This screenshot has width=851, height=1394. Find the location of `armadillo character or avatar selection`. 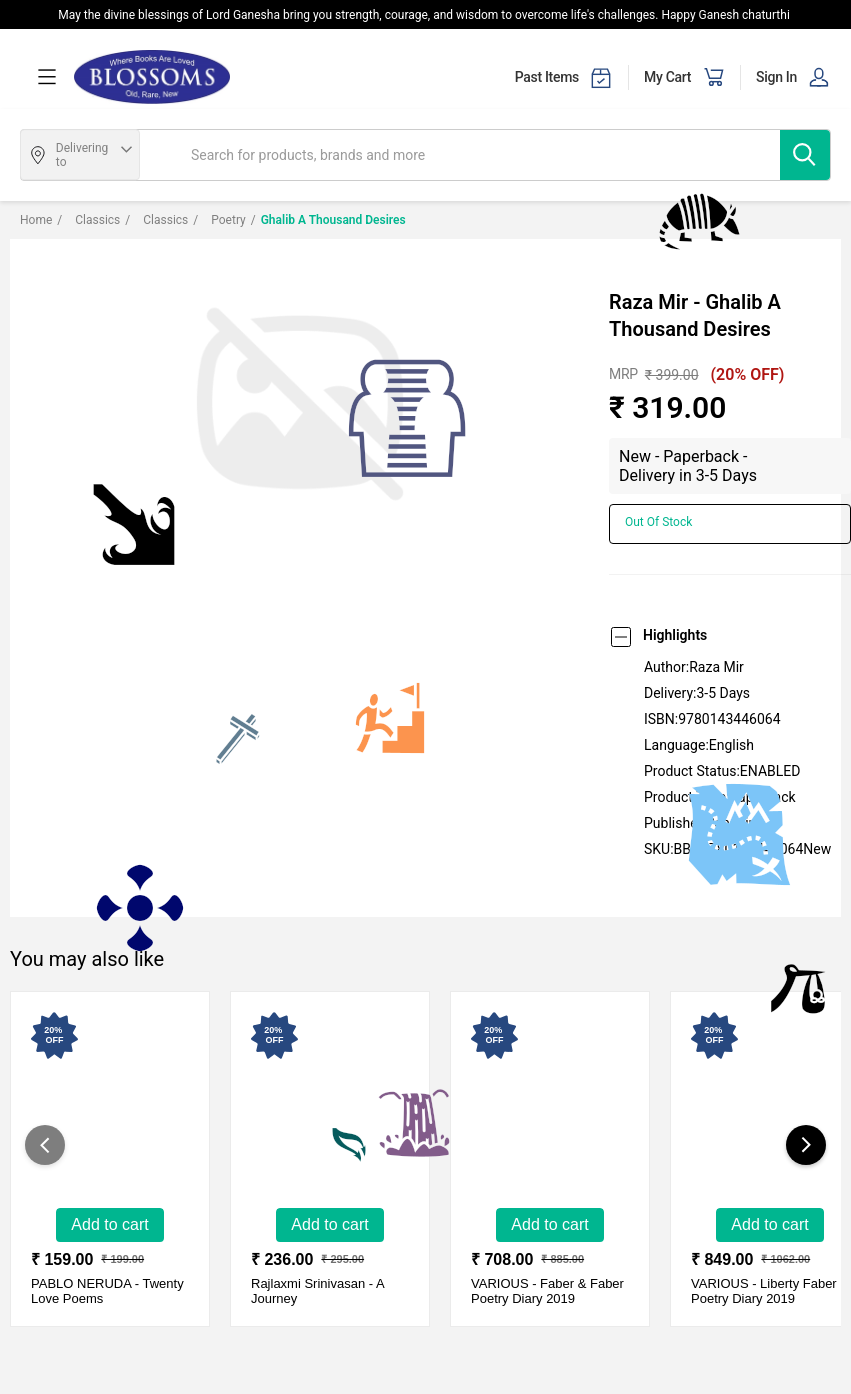

armadillo character or avatar selection is located at coordinates (699, 221).